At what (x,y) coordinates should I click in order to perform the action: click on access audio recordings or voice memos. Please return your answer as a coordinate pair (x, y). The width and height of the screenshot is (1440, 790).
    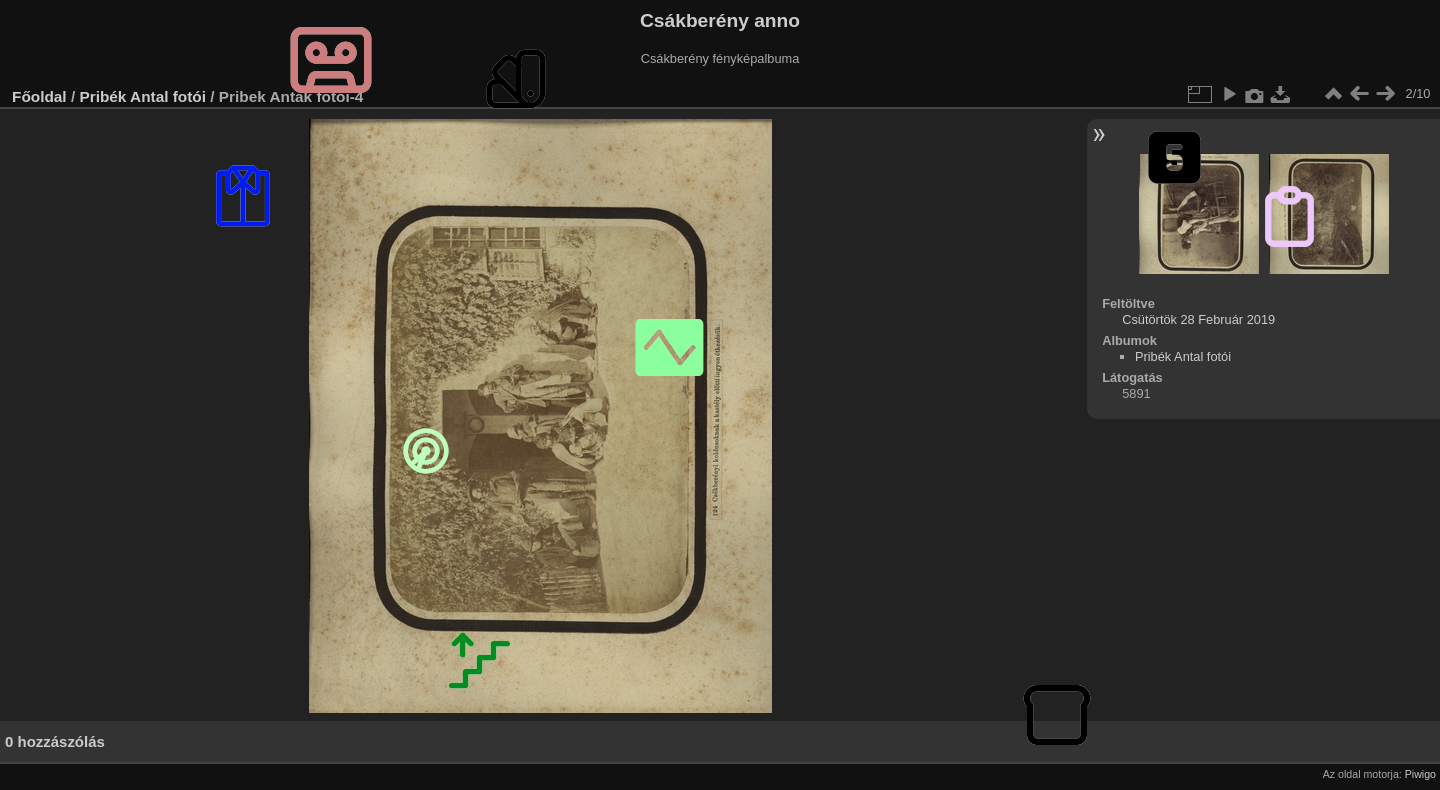
    Looking at the image, I should click on (331, 60).